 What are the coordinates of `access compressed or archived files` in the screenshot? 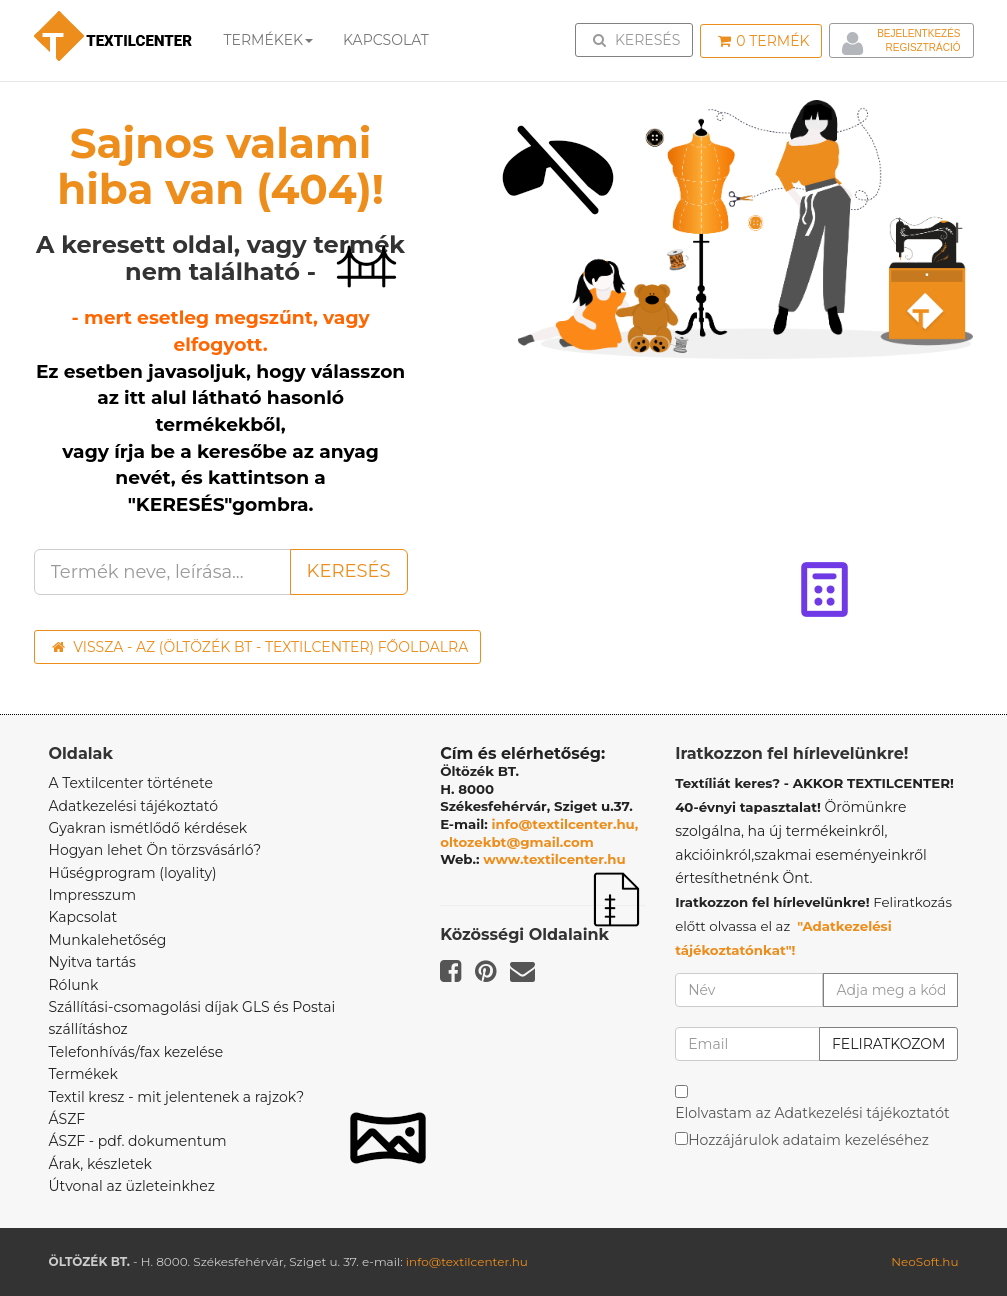 It's located at (616, 899).